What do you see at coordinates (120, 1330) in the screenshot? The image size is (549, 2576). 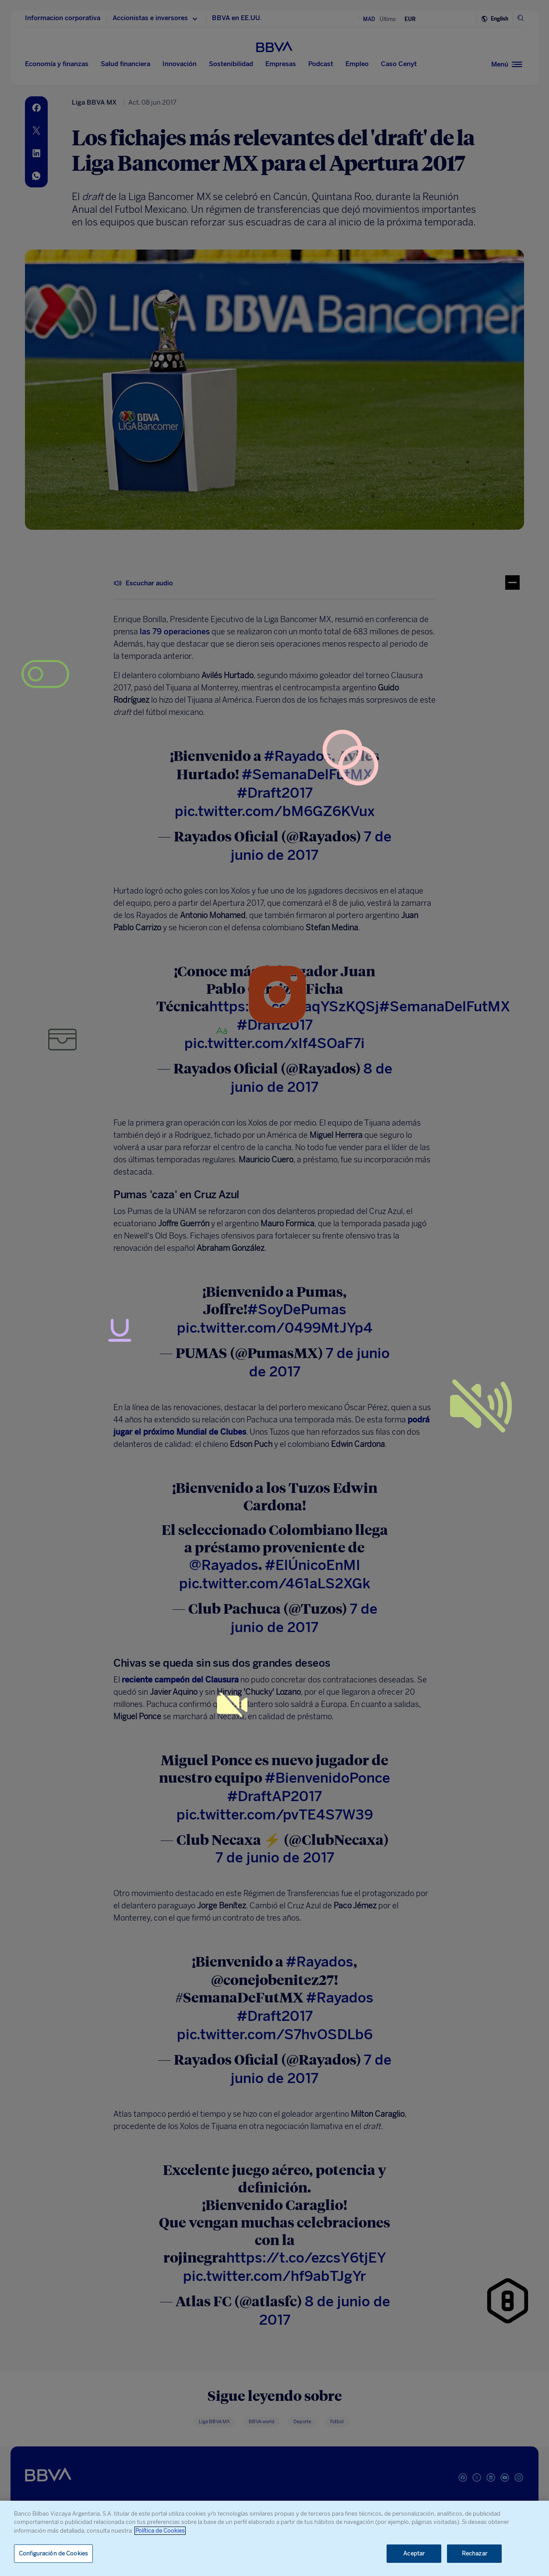 I see `apply underline formatting to selected text` at bounding box center [120, 1330].